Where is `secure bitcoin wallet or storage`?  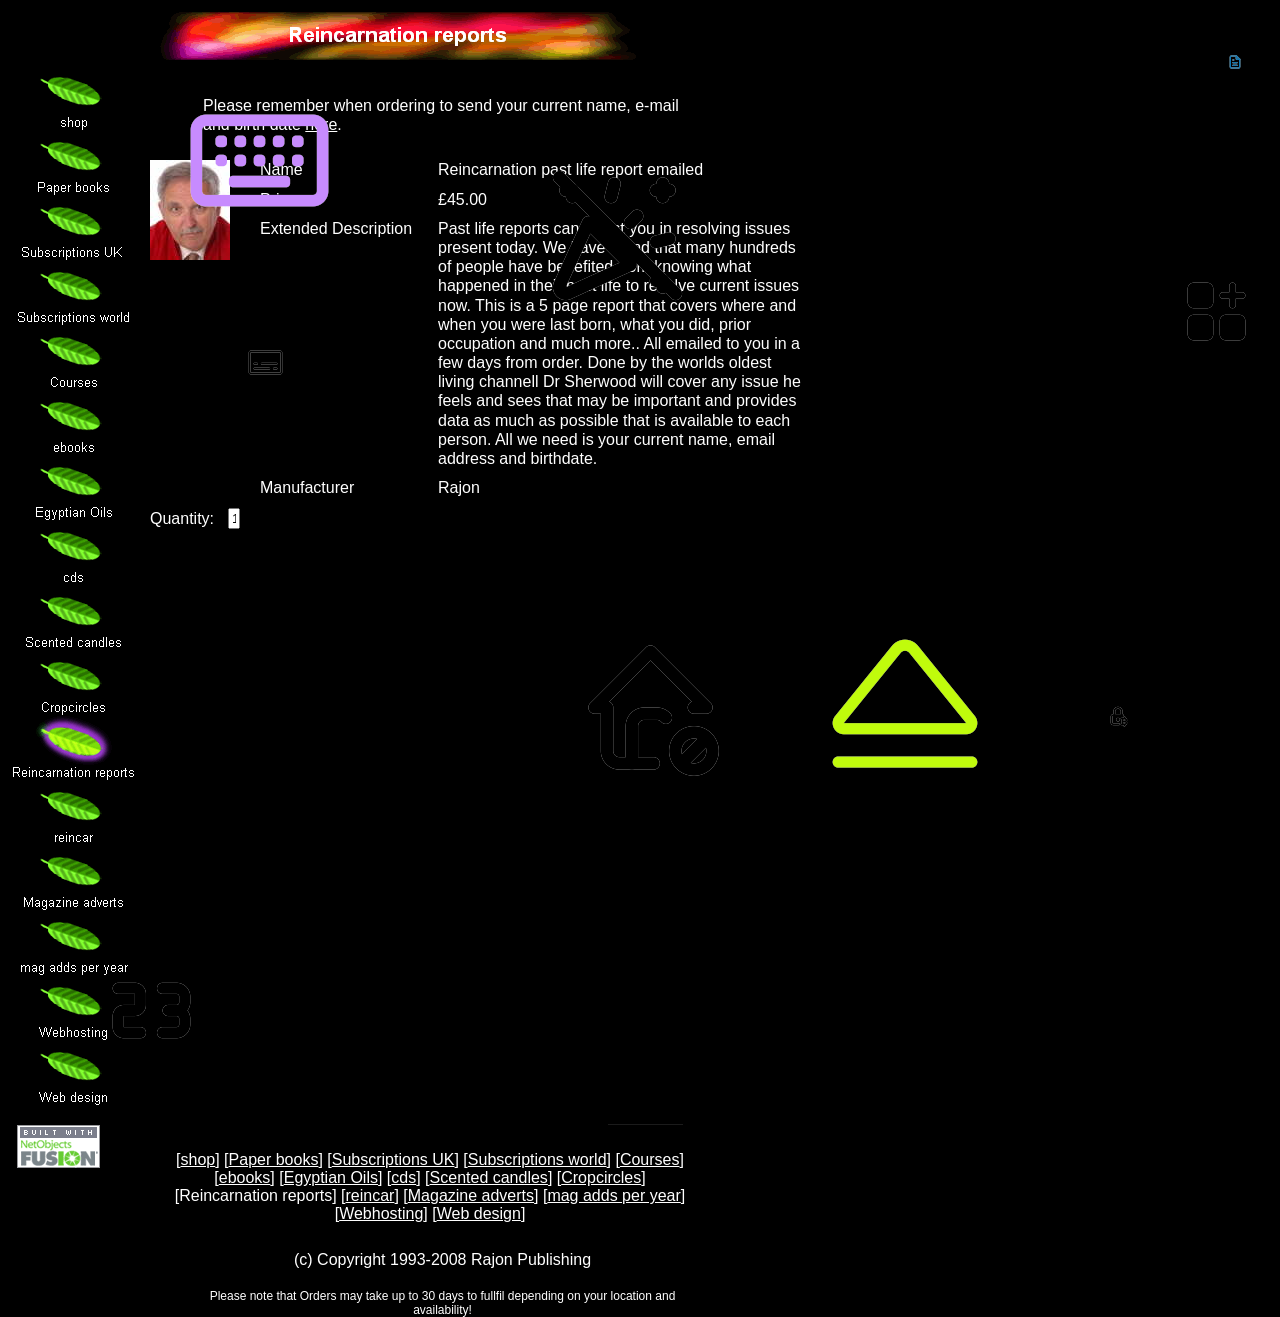
secure bitcoin wallet or storage is located at coordinates (1118, 716).